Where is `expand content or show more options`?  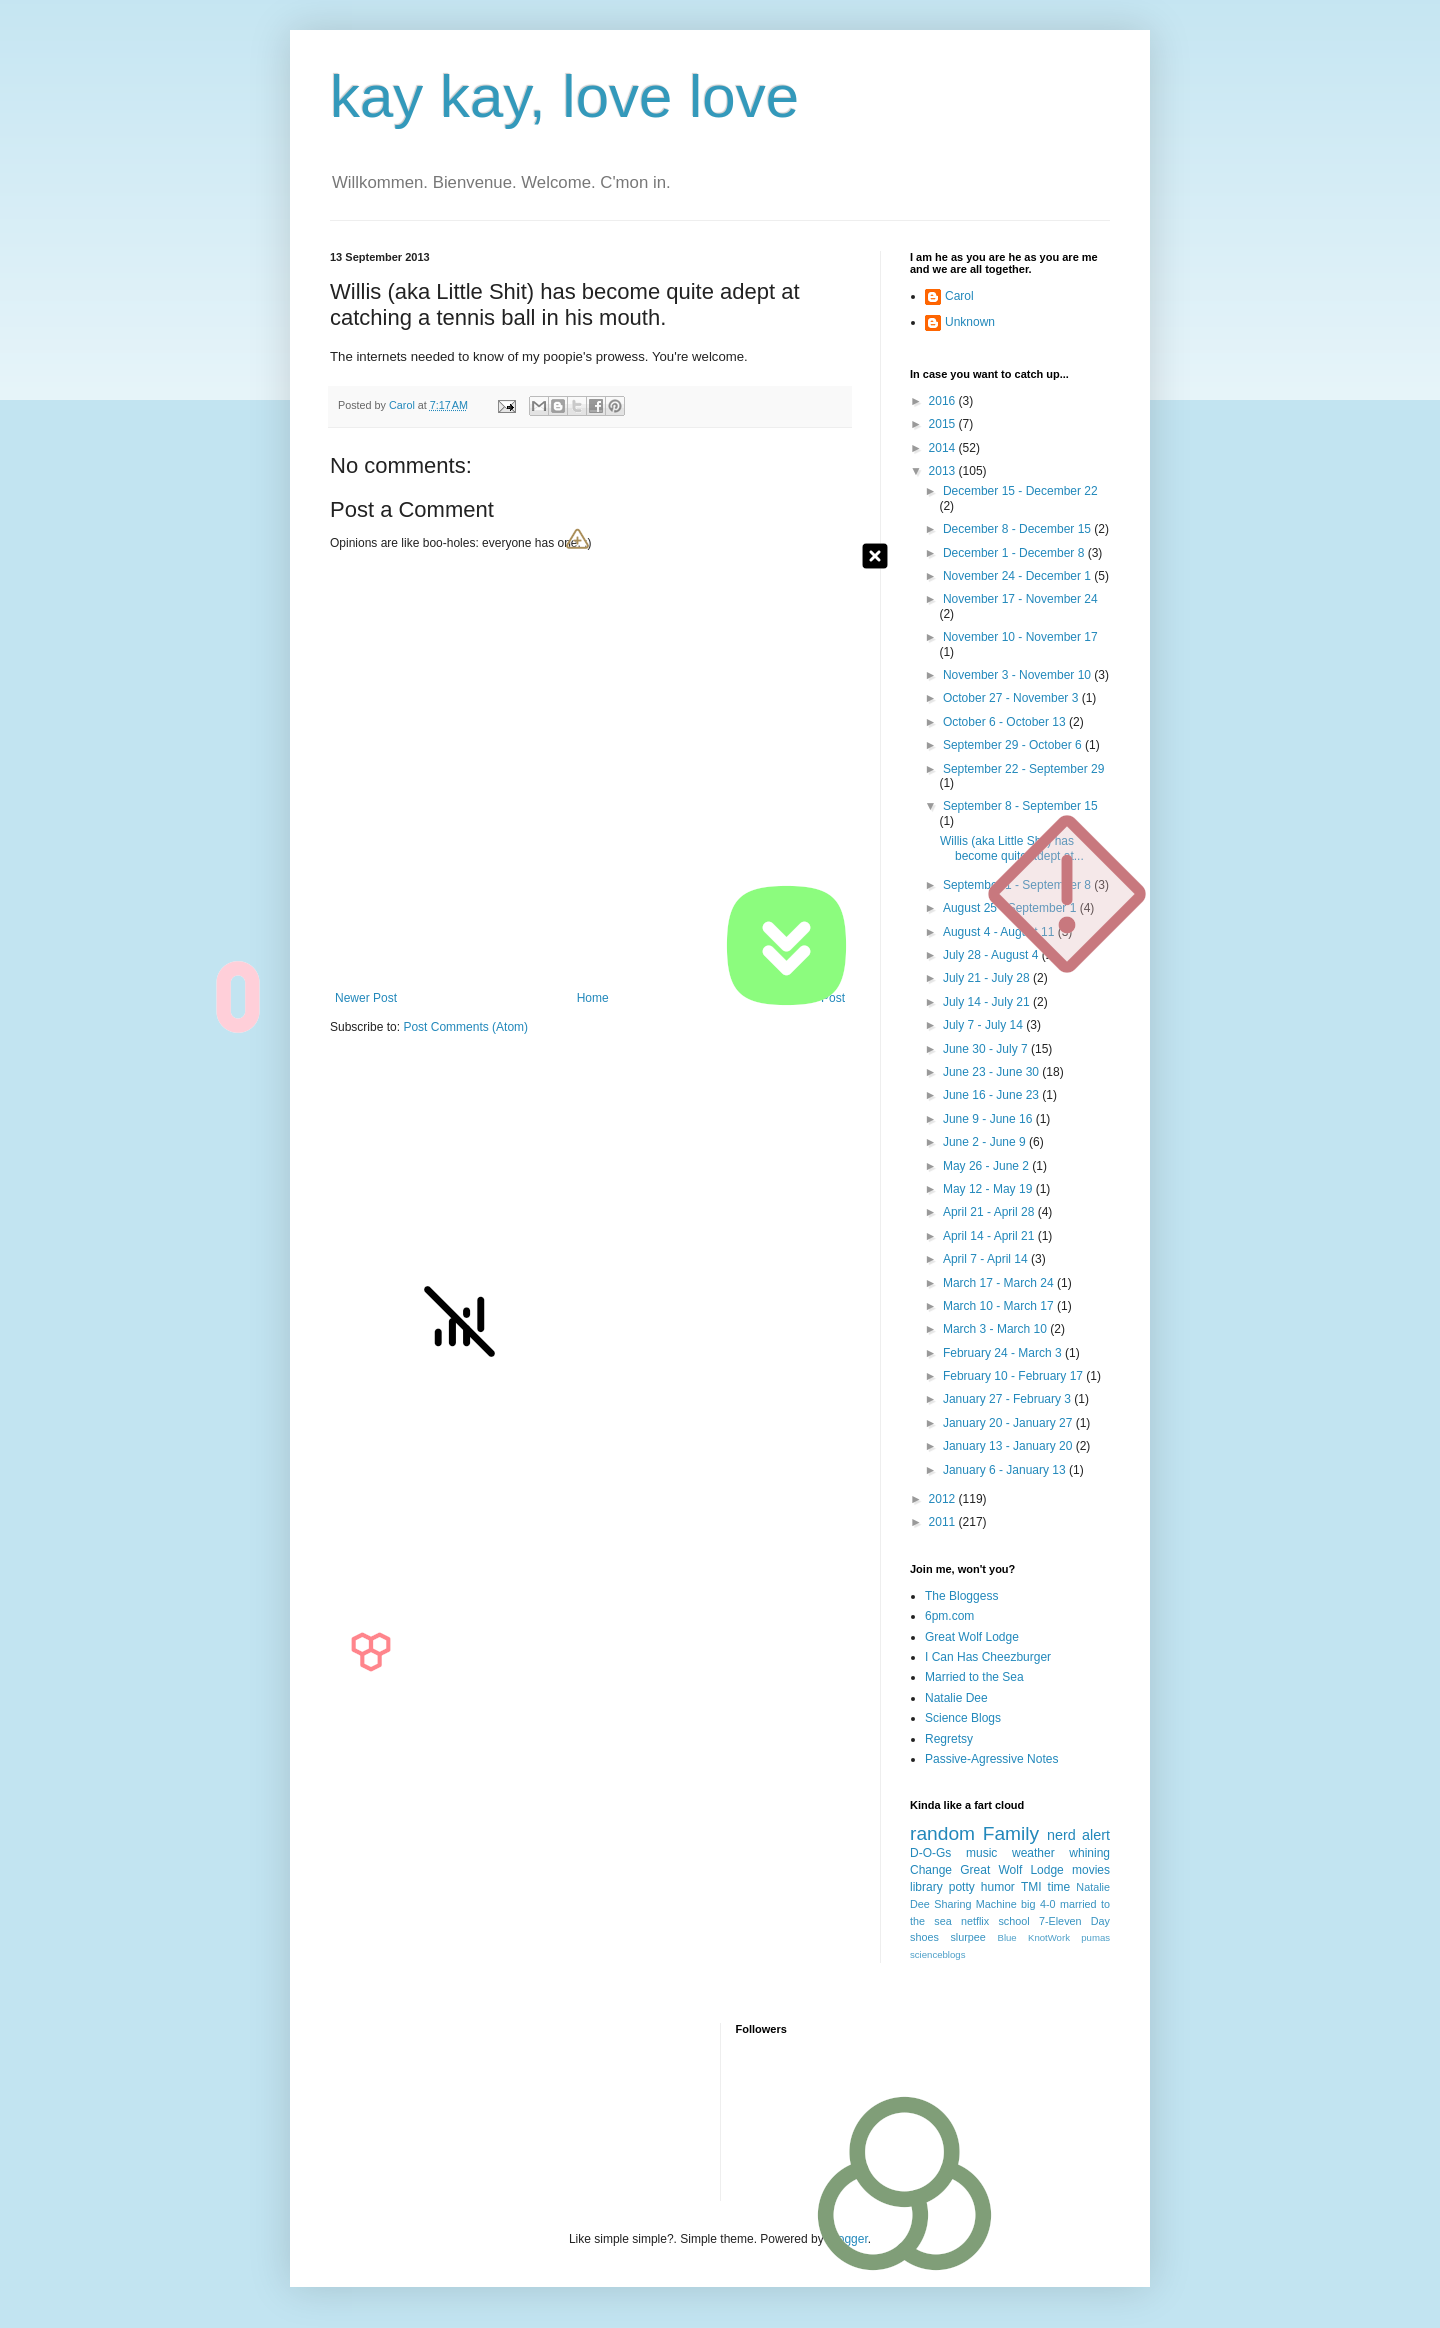
expand content or show more options is located at coordinates (786, 945).